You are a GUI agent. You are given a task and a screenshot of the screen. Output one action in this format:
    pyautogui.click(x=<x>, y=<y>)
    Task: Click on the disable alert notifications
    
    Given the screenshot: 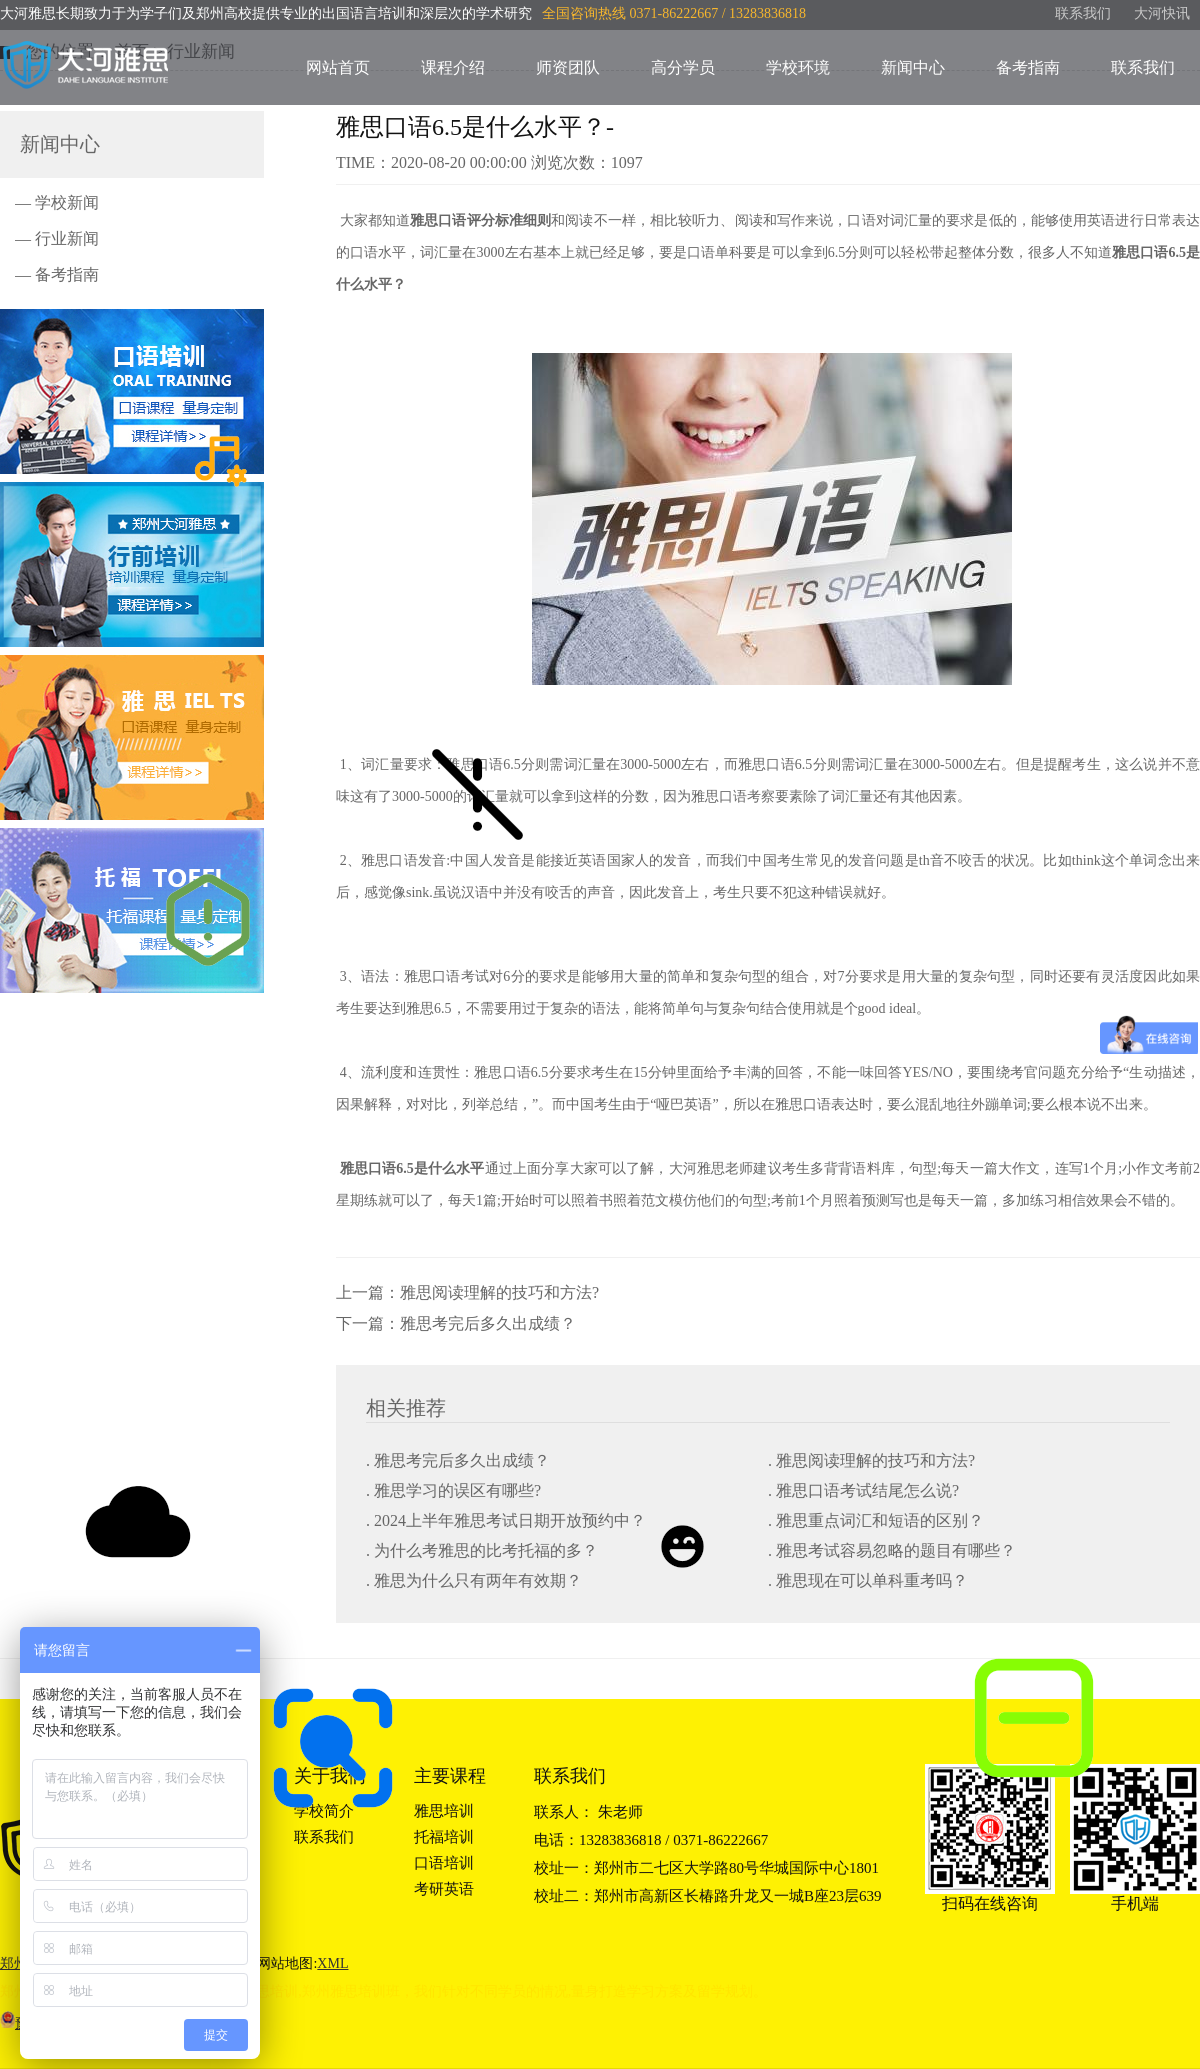 What is the action you would take?
    pyautogui.click(x=477, y=794)
    